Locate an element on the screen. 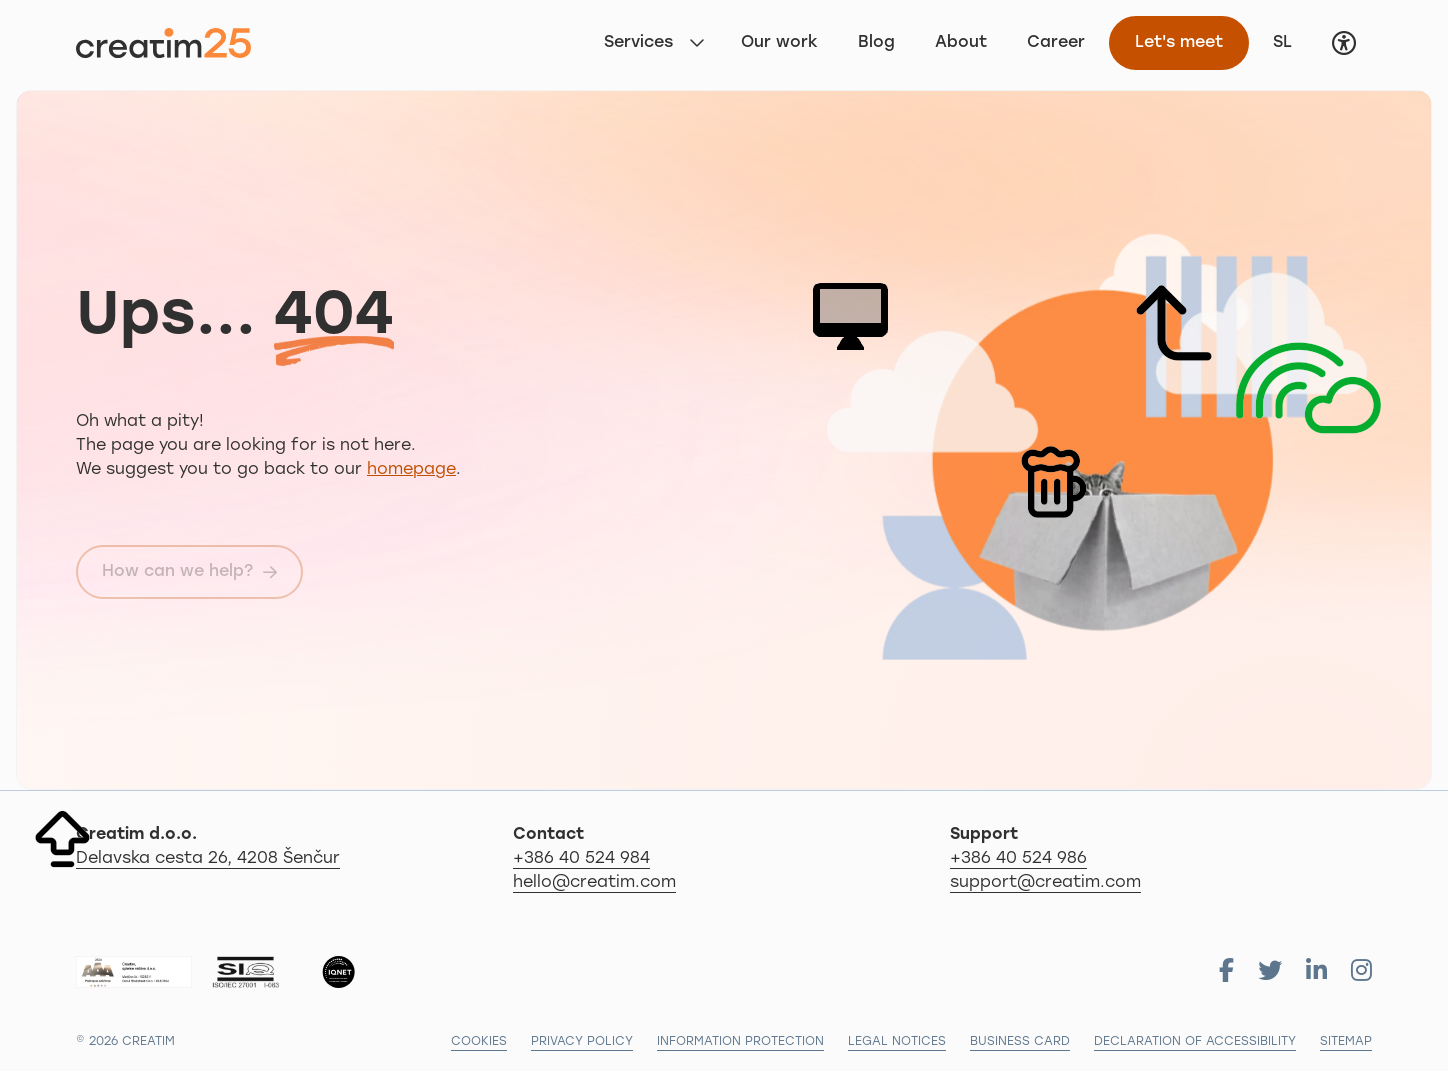 The image size is (1448, 1071). go back and up in navigation is located at coordinates (1174, 323).